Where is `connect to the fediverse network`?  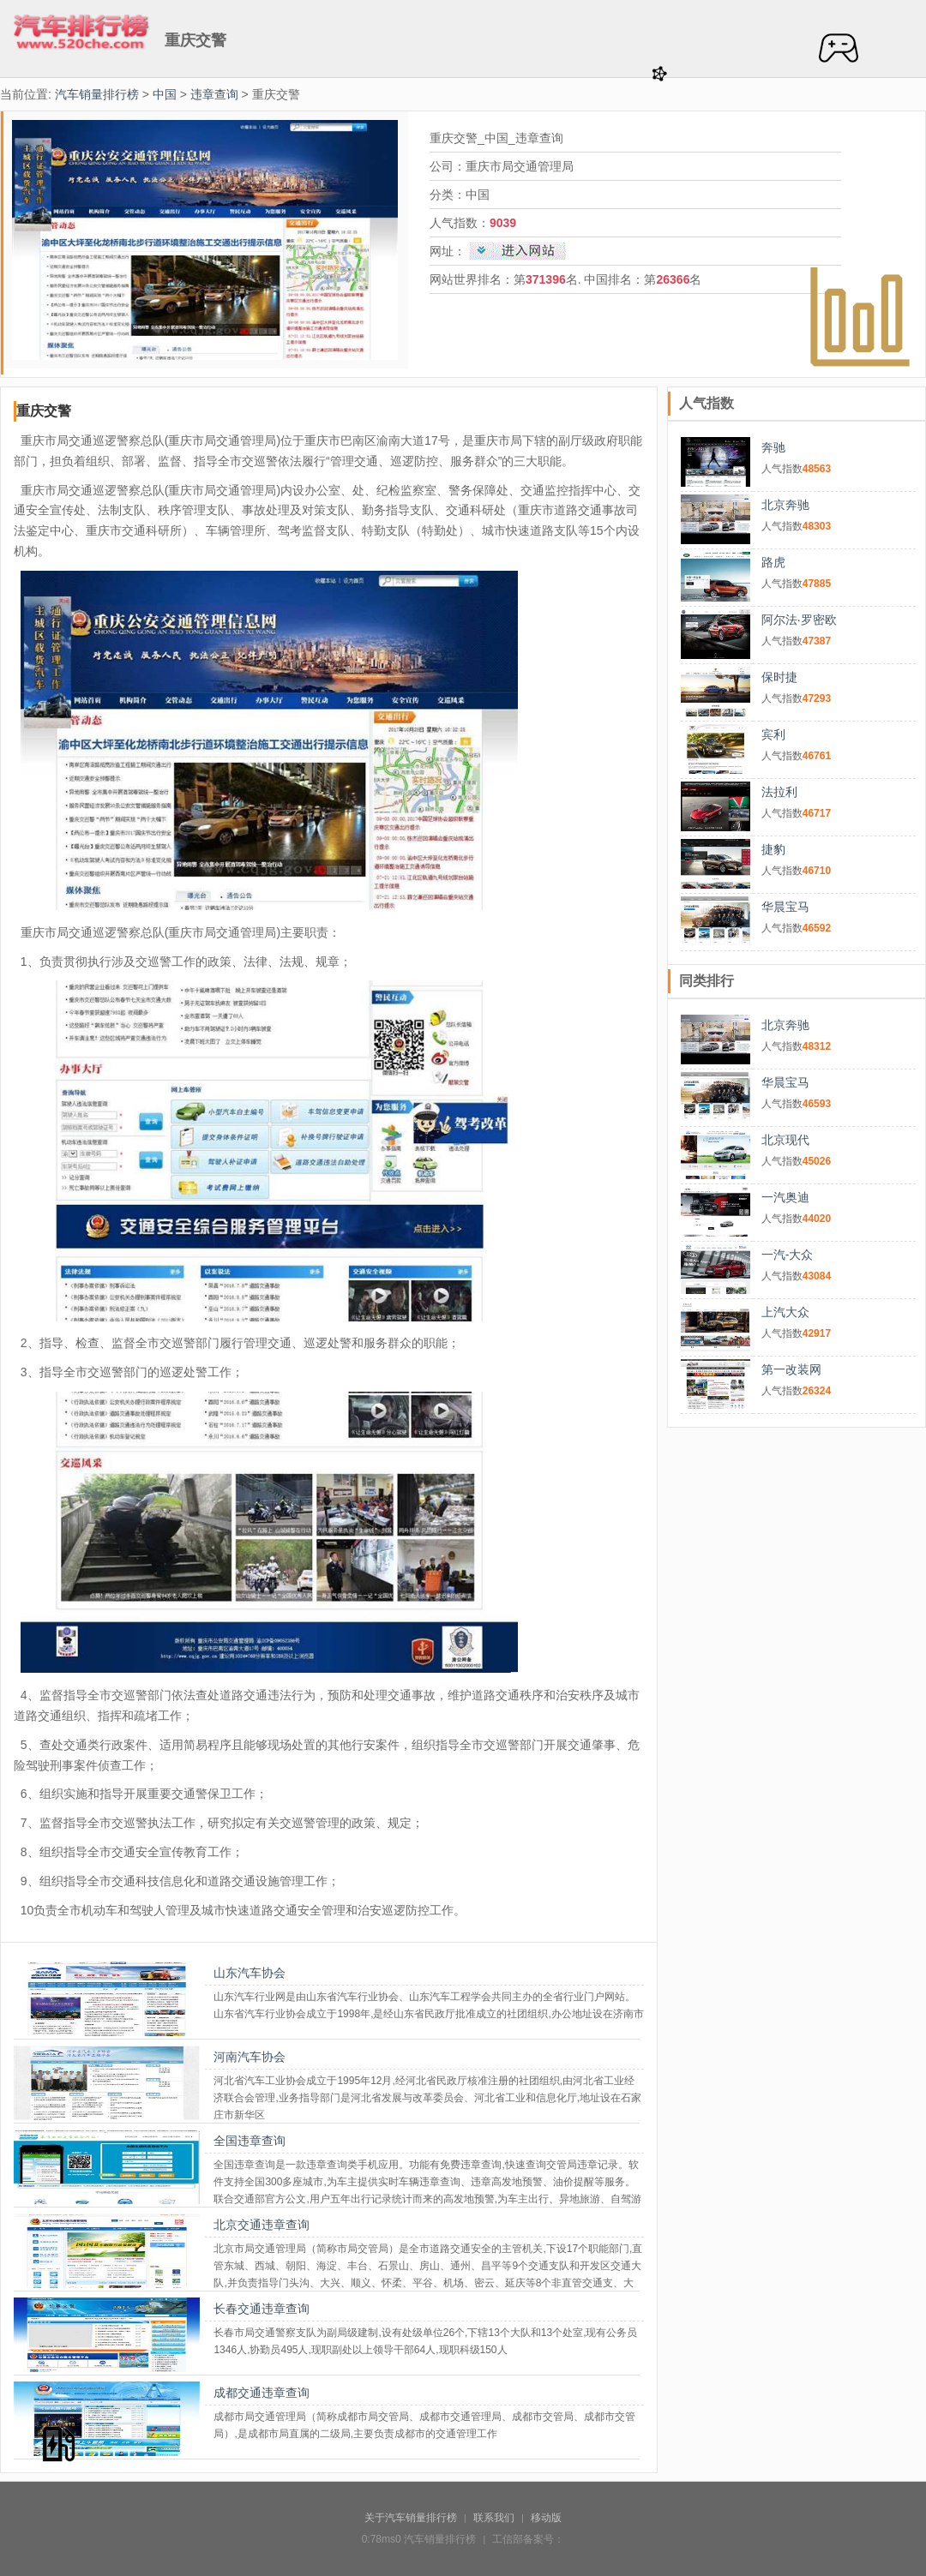
connect to the fediverse network is located at coordinates (659, 74).